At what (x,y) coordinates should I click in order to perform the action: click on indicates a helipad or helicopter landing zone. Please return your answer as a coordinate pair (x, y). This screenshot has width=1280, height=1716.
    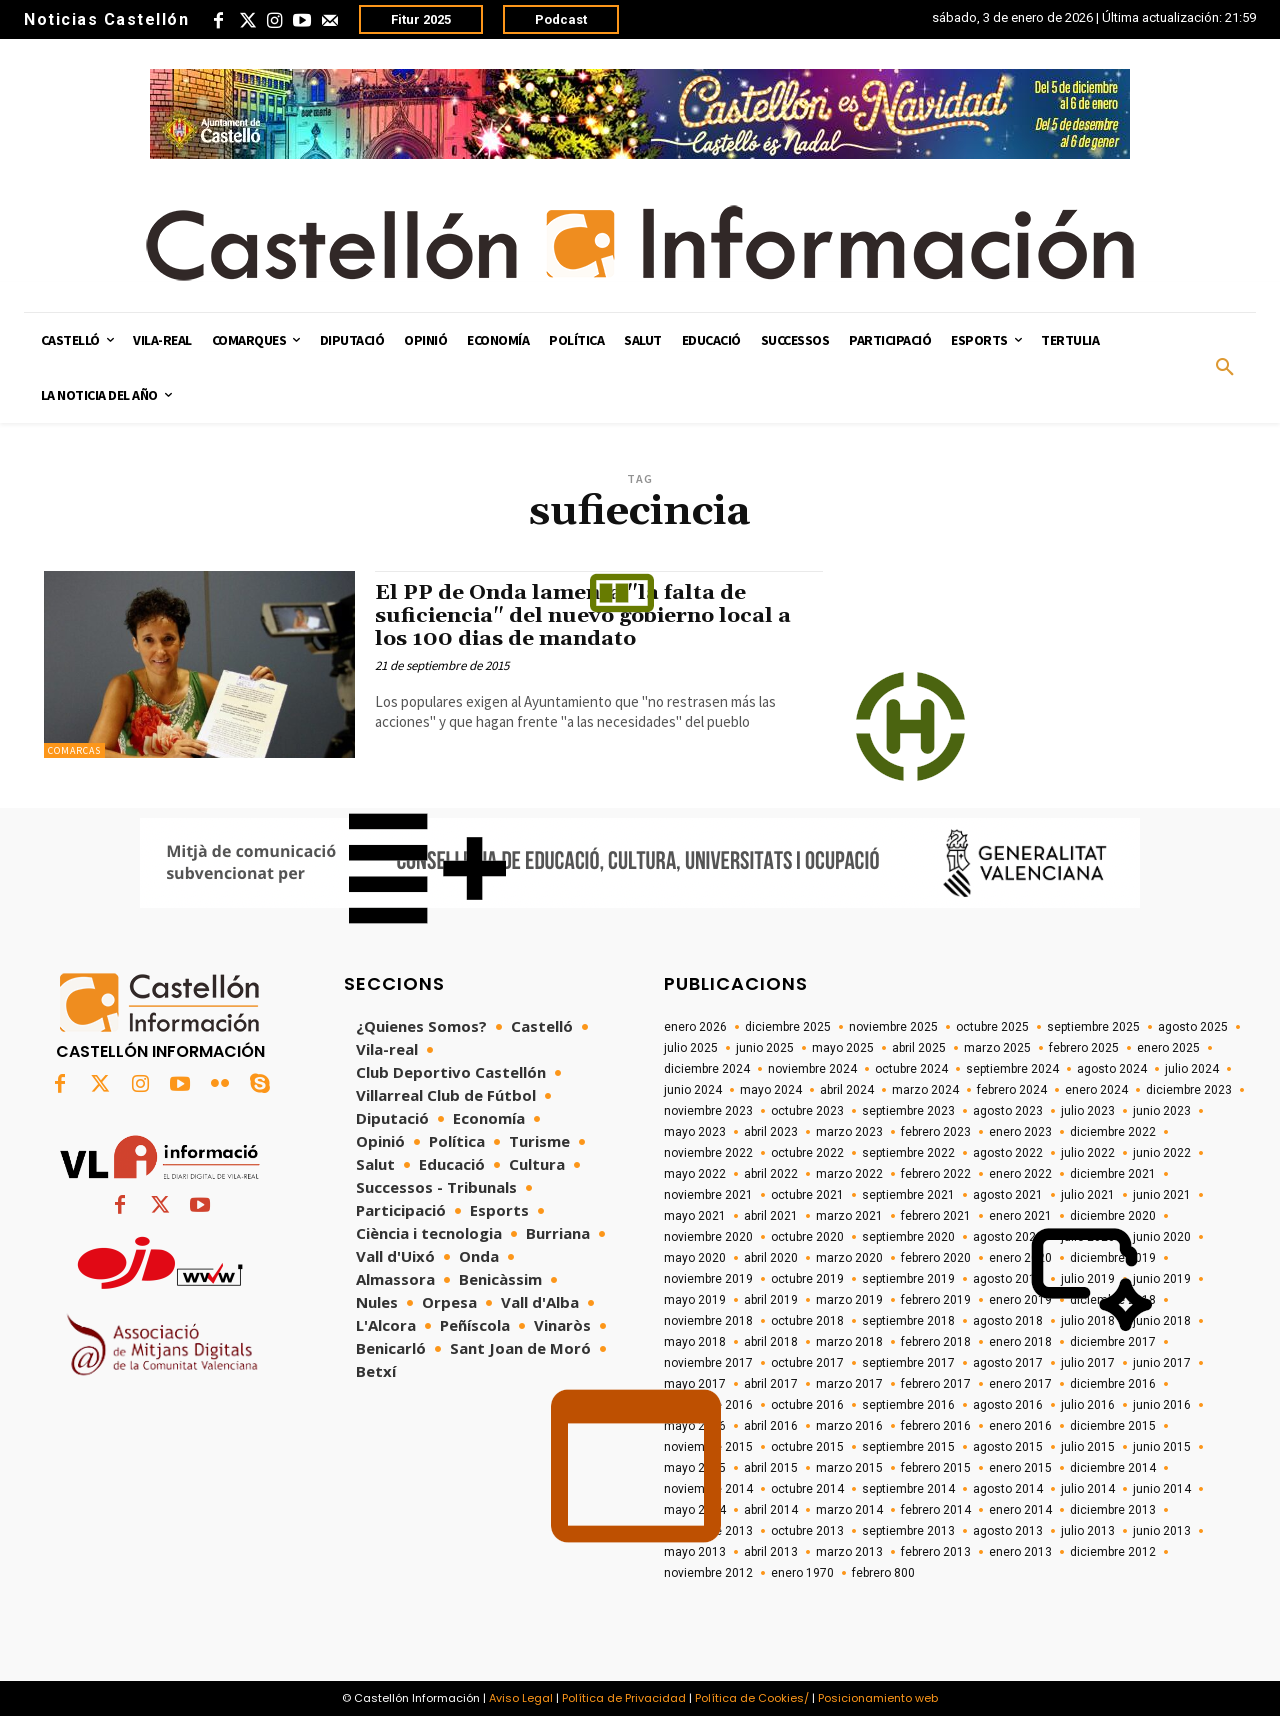
    Looking at the image, I should click on (910, 726).